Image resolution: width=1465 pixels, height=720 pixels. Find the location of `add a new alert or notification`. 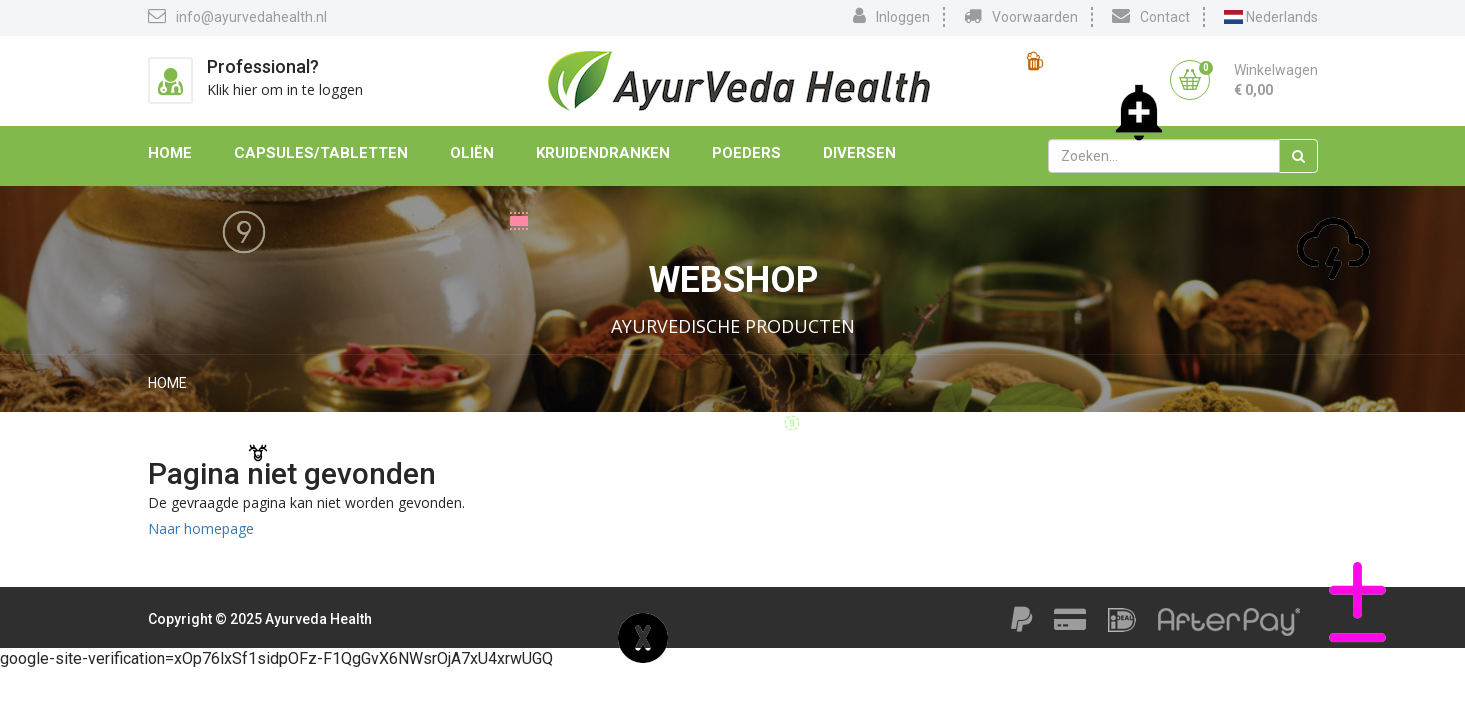

add a new alert or notification is located at coordinates (1139, 112).